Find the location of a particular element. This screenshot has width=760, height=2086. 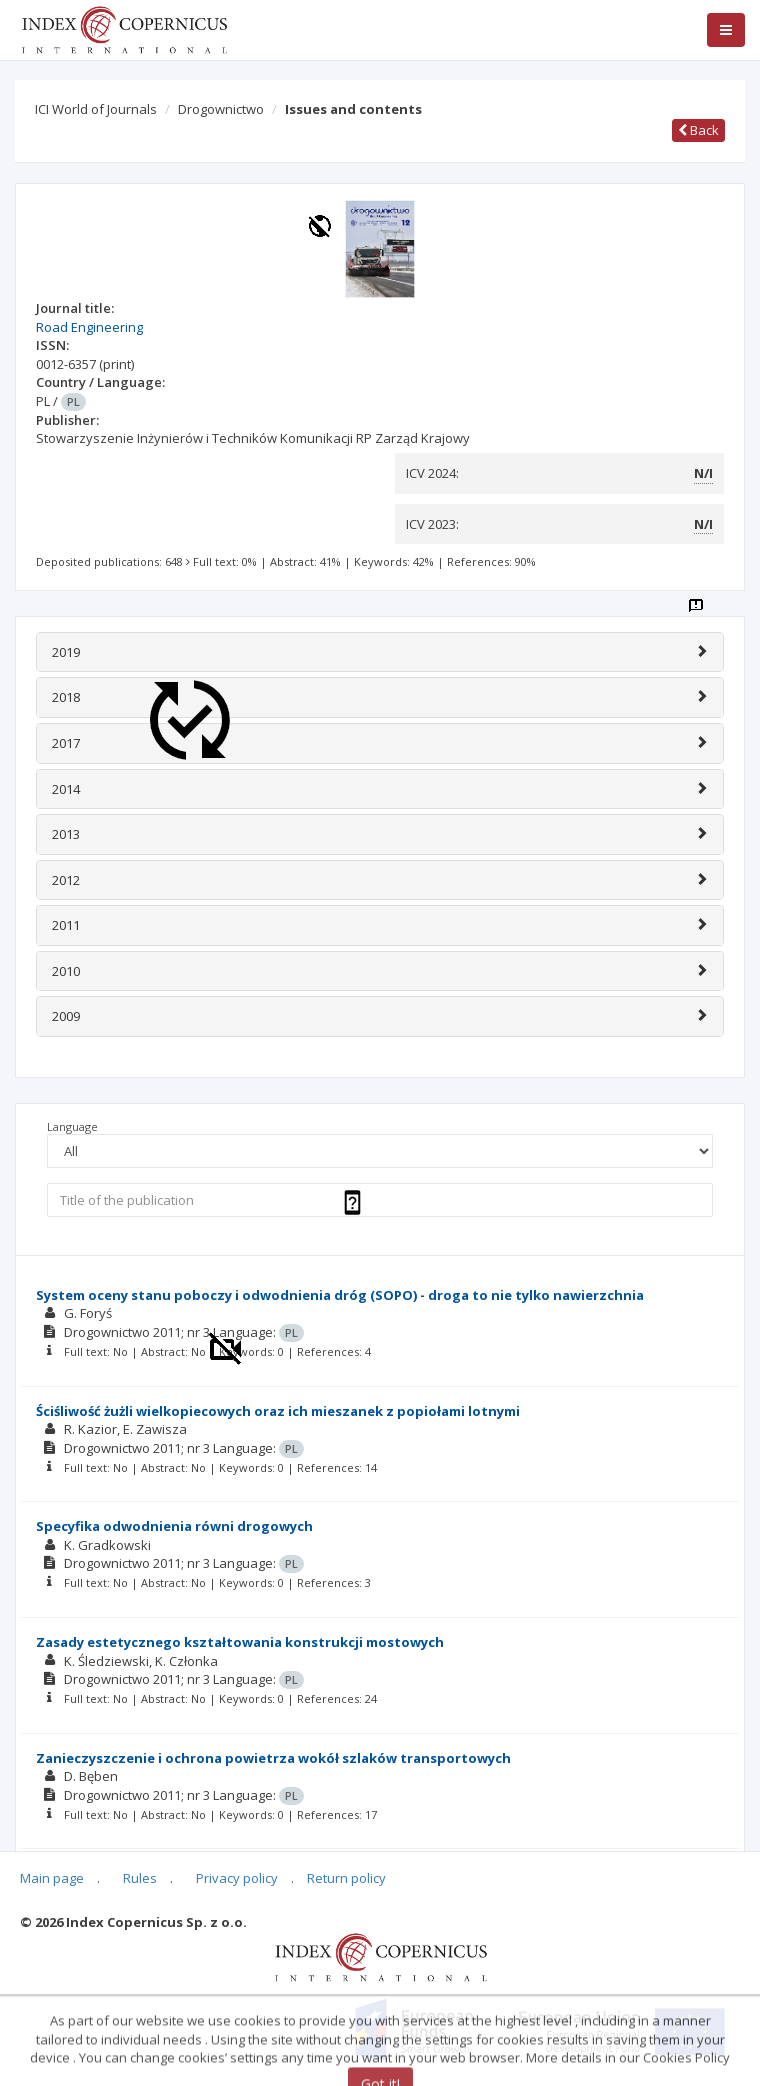

indicates content is not publicly visible is located at coordinates (320, 226).